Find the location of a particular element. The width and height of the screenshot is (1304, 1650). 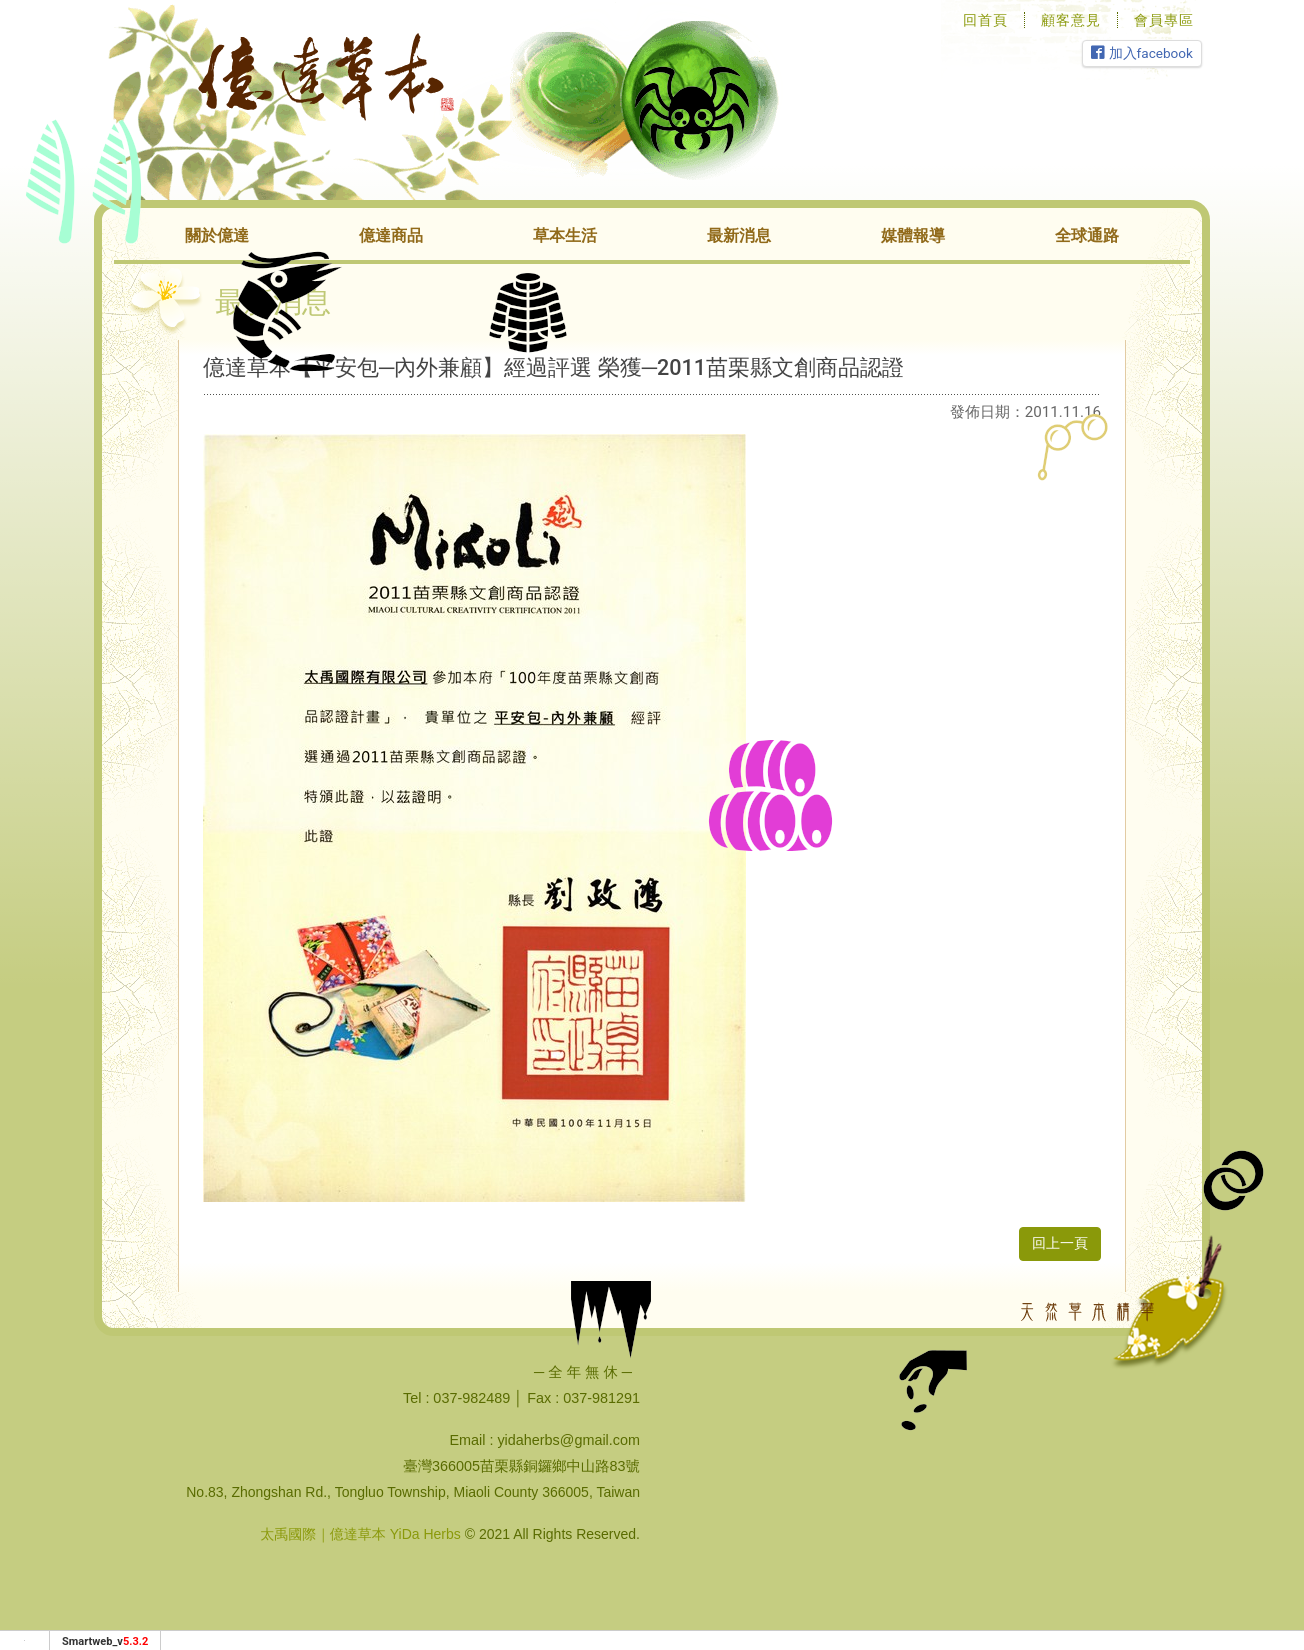

hieroglyph or ancient symbol representing the letter Y is located at coordinates (83, 181).